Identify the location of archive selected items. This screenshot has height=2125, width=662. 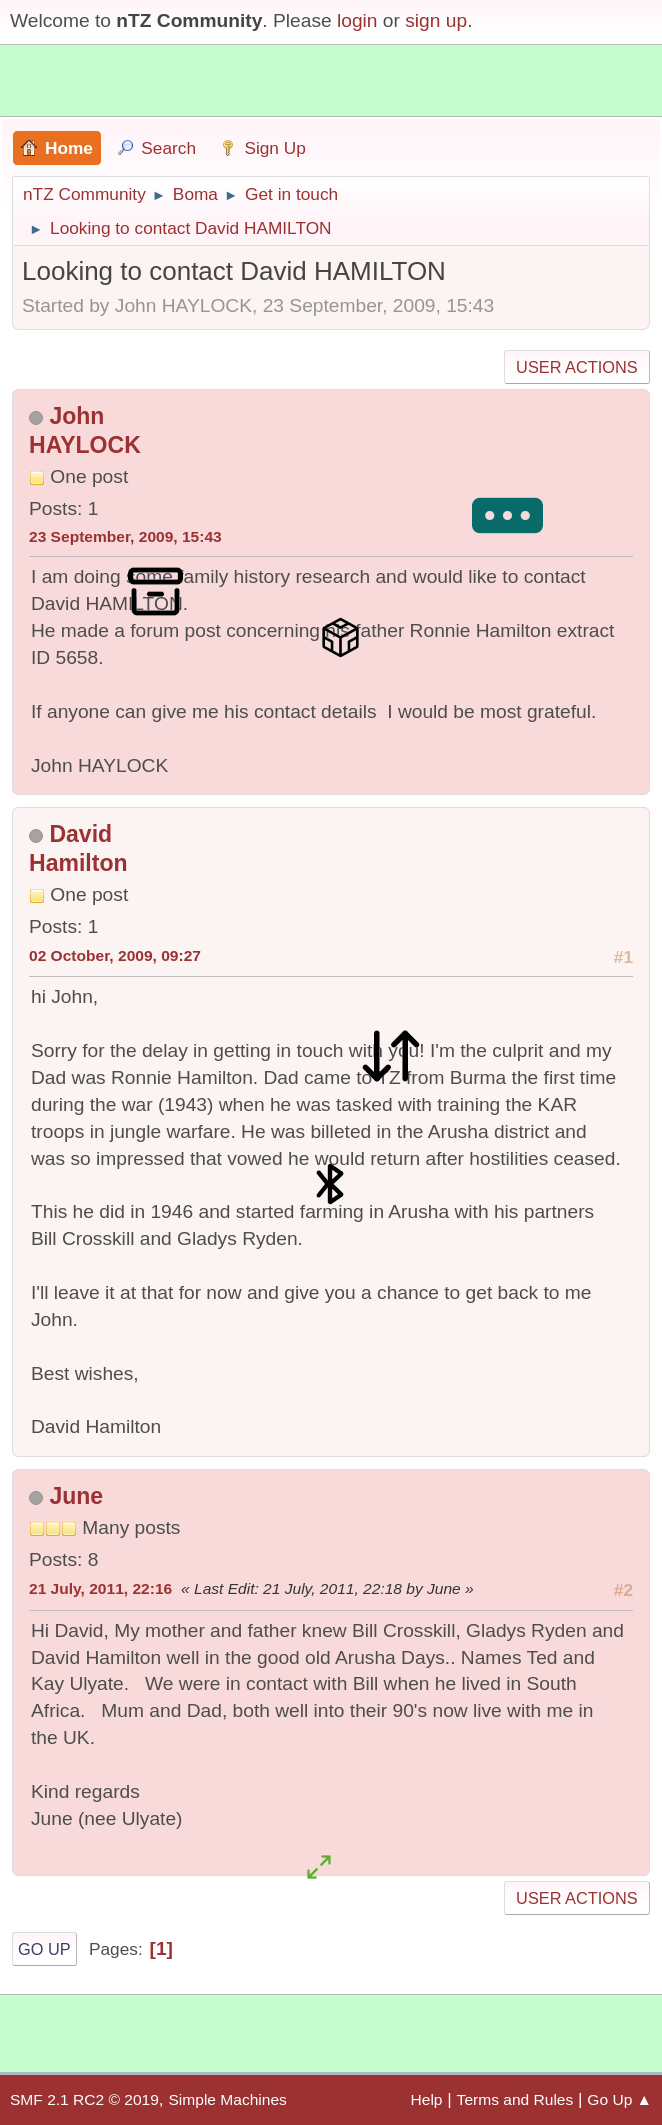
(155, 591).